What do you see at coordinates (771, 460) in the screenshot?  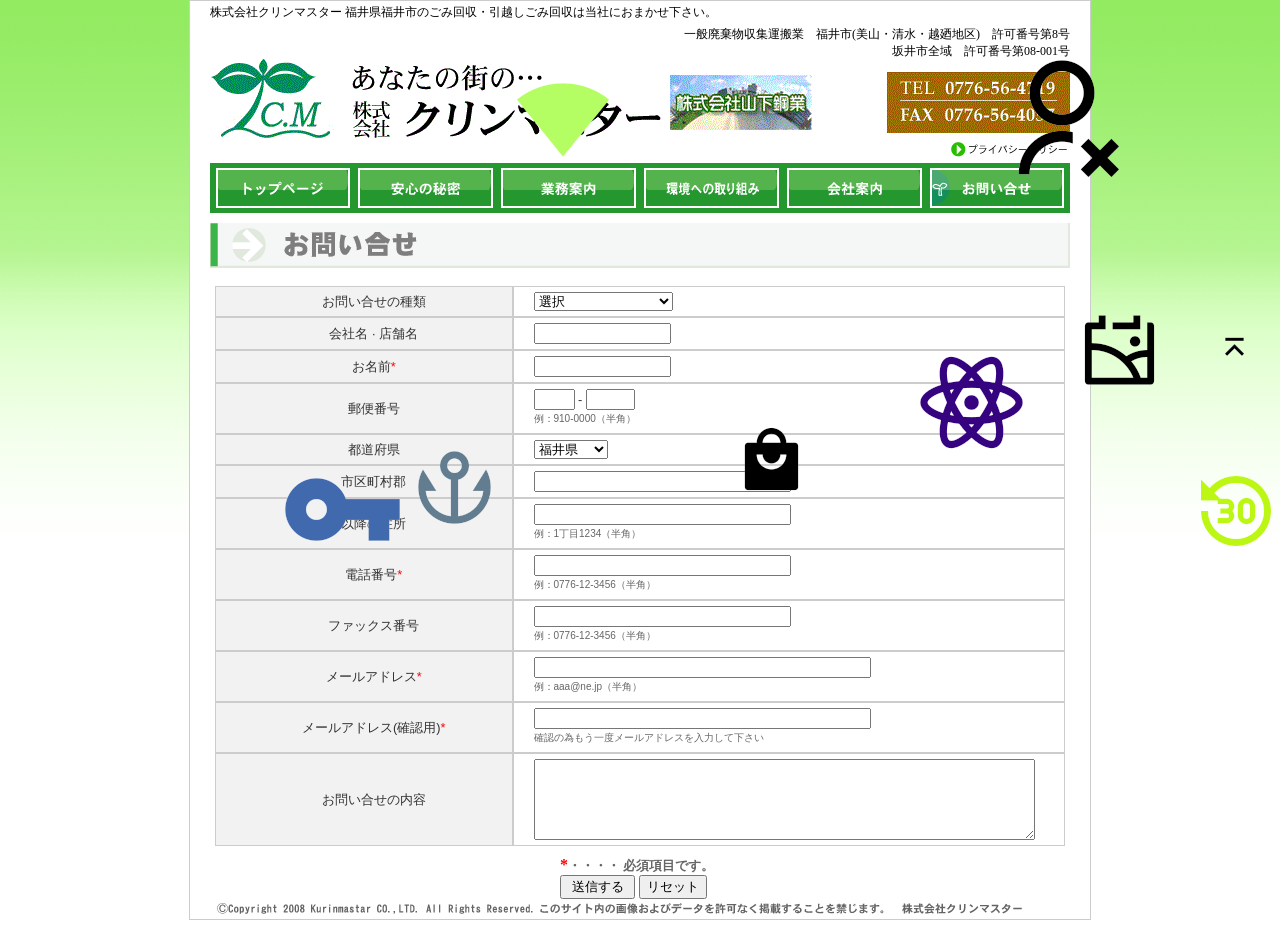 I see `view your shopping bag` at bounding box center [771, 460].